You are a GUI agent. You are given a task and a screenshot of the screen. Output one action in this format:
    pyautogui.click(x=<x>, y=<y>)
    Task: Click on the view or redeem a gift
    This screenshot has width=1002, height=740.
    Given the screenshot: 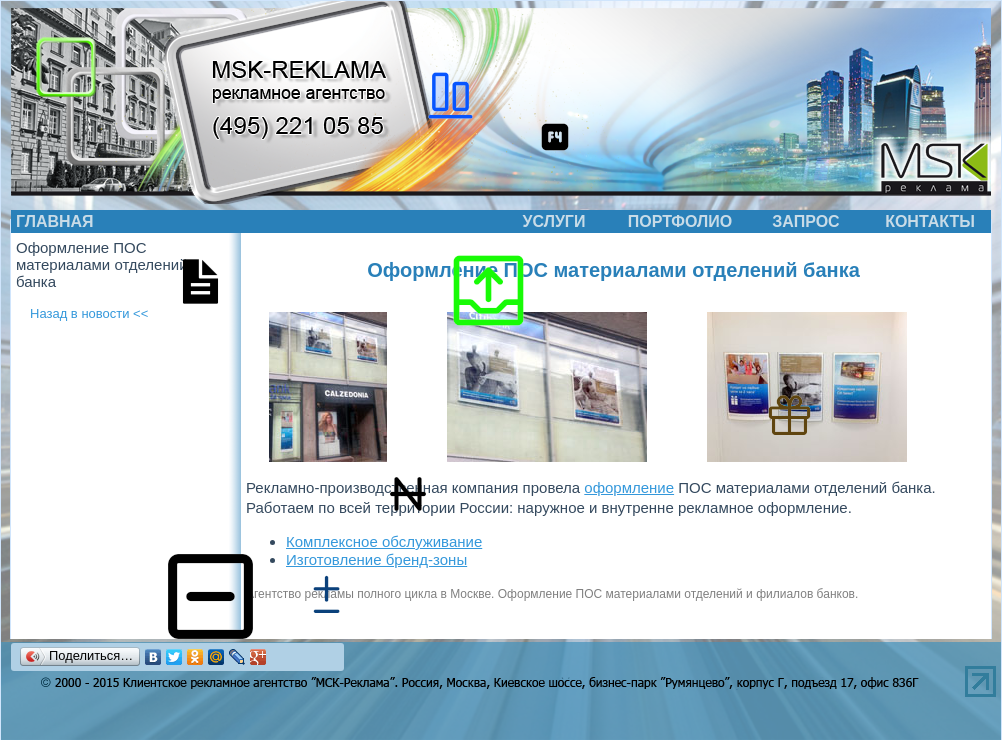 What is the action you would take?
    pyautogui.click(x=789, y=417)
    